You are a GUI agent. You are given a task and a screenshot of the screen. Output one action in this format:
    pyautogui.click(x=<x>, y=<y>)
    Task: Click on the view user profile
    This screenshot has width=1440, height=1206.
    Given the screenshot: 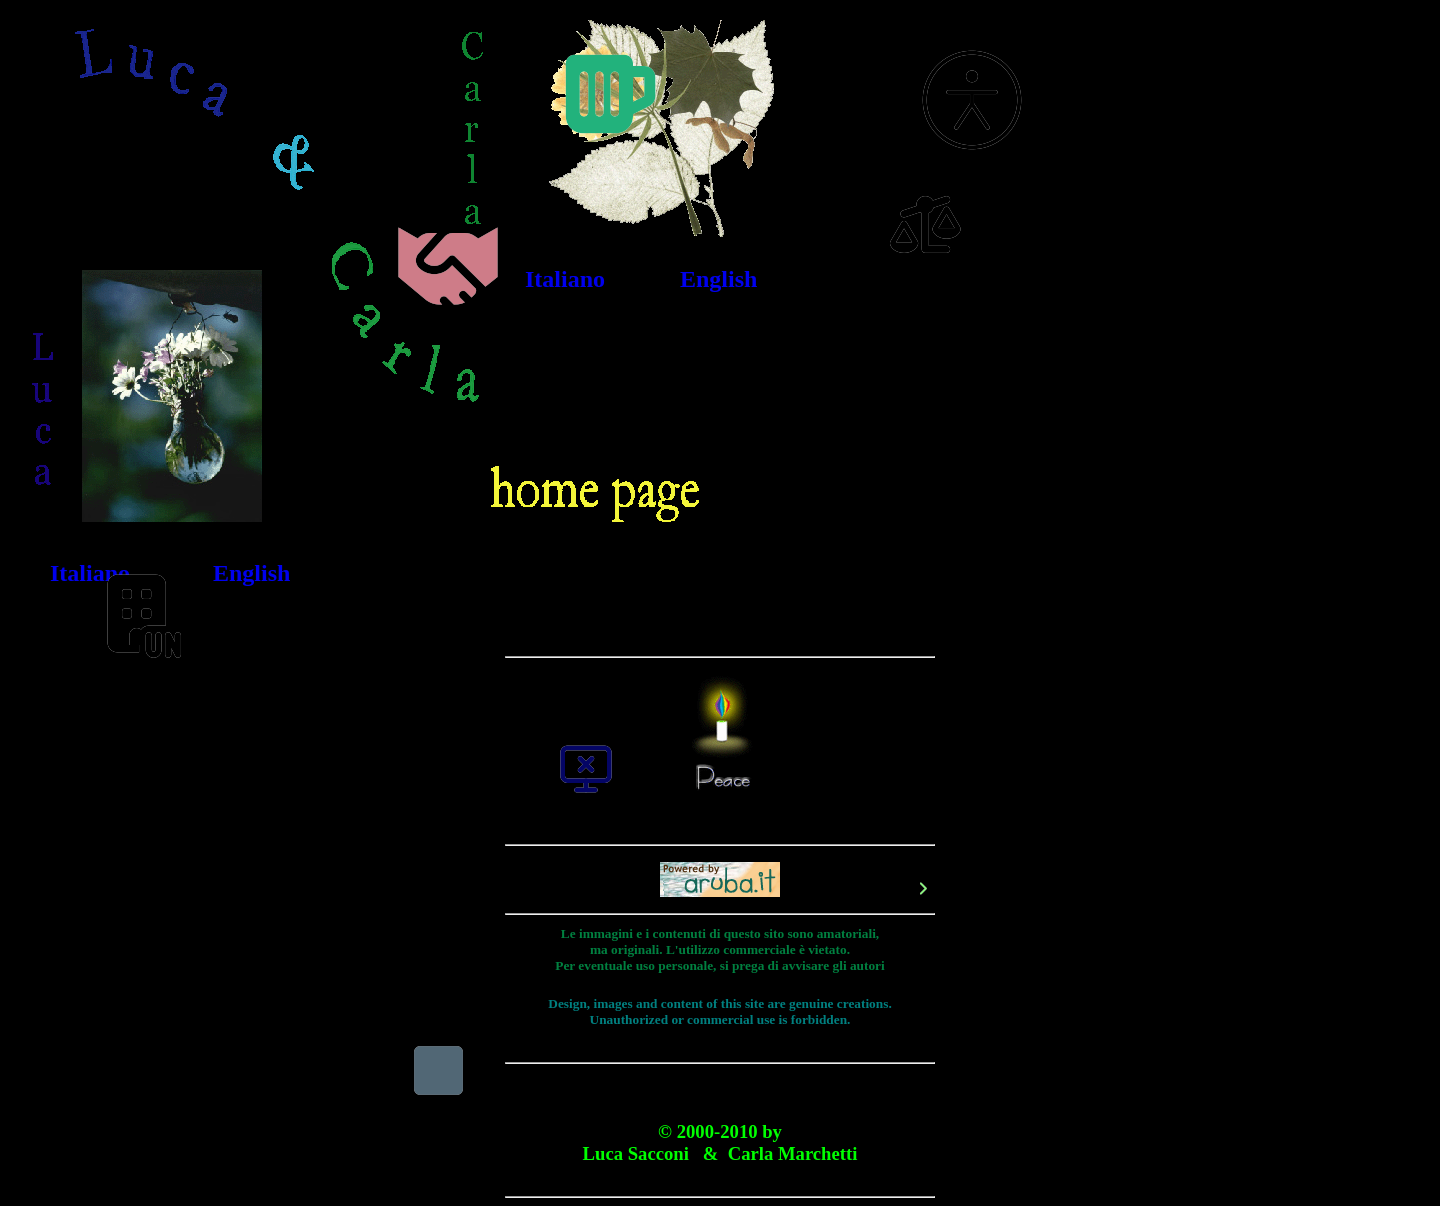 What is the action you would take?
    pyautogui.click(x=972, y=100)
    